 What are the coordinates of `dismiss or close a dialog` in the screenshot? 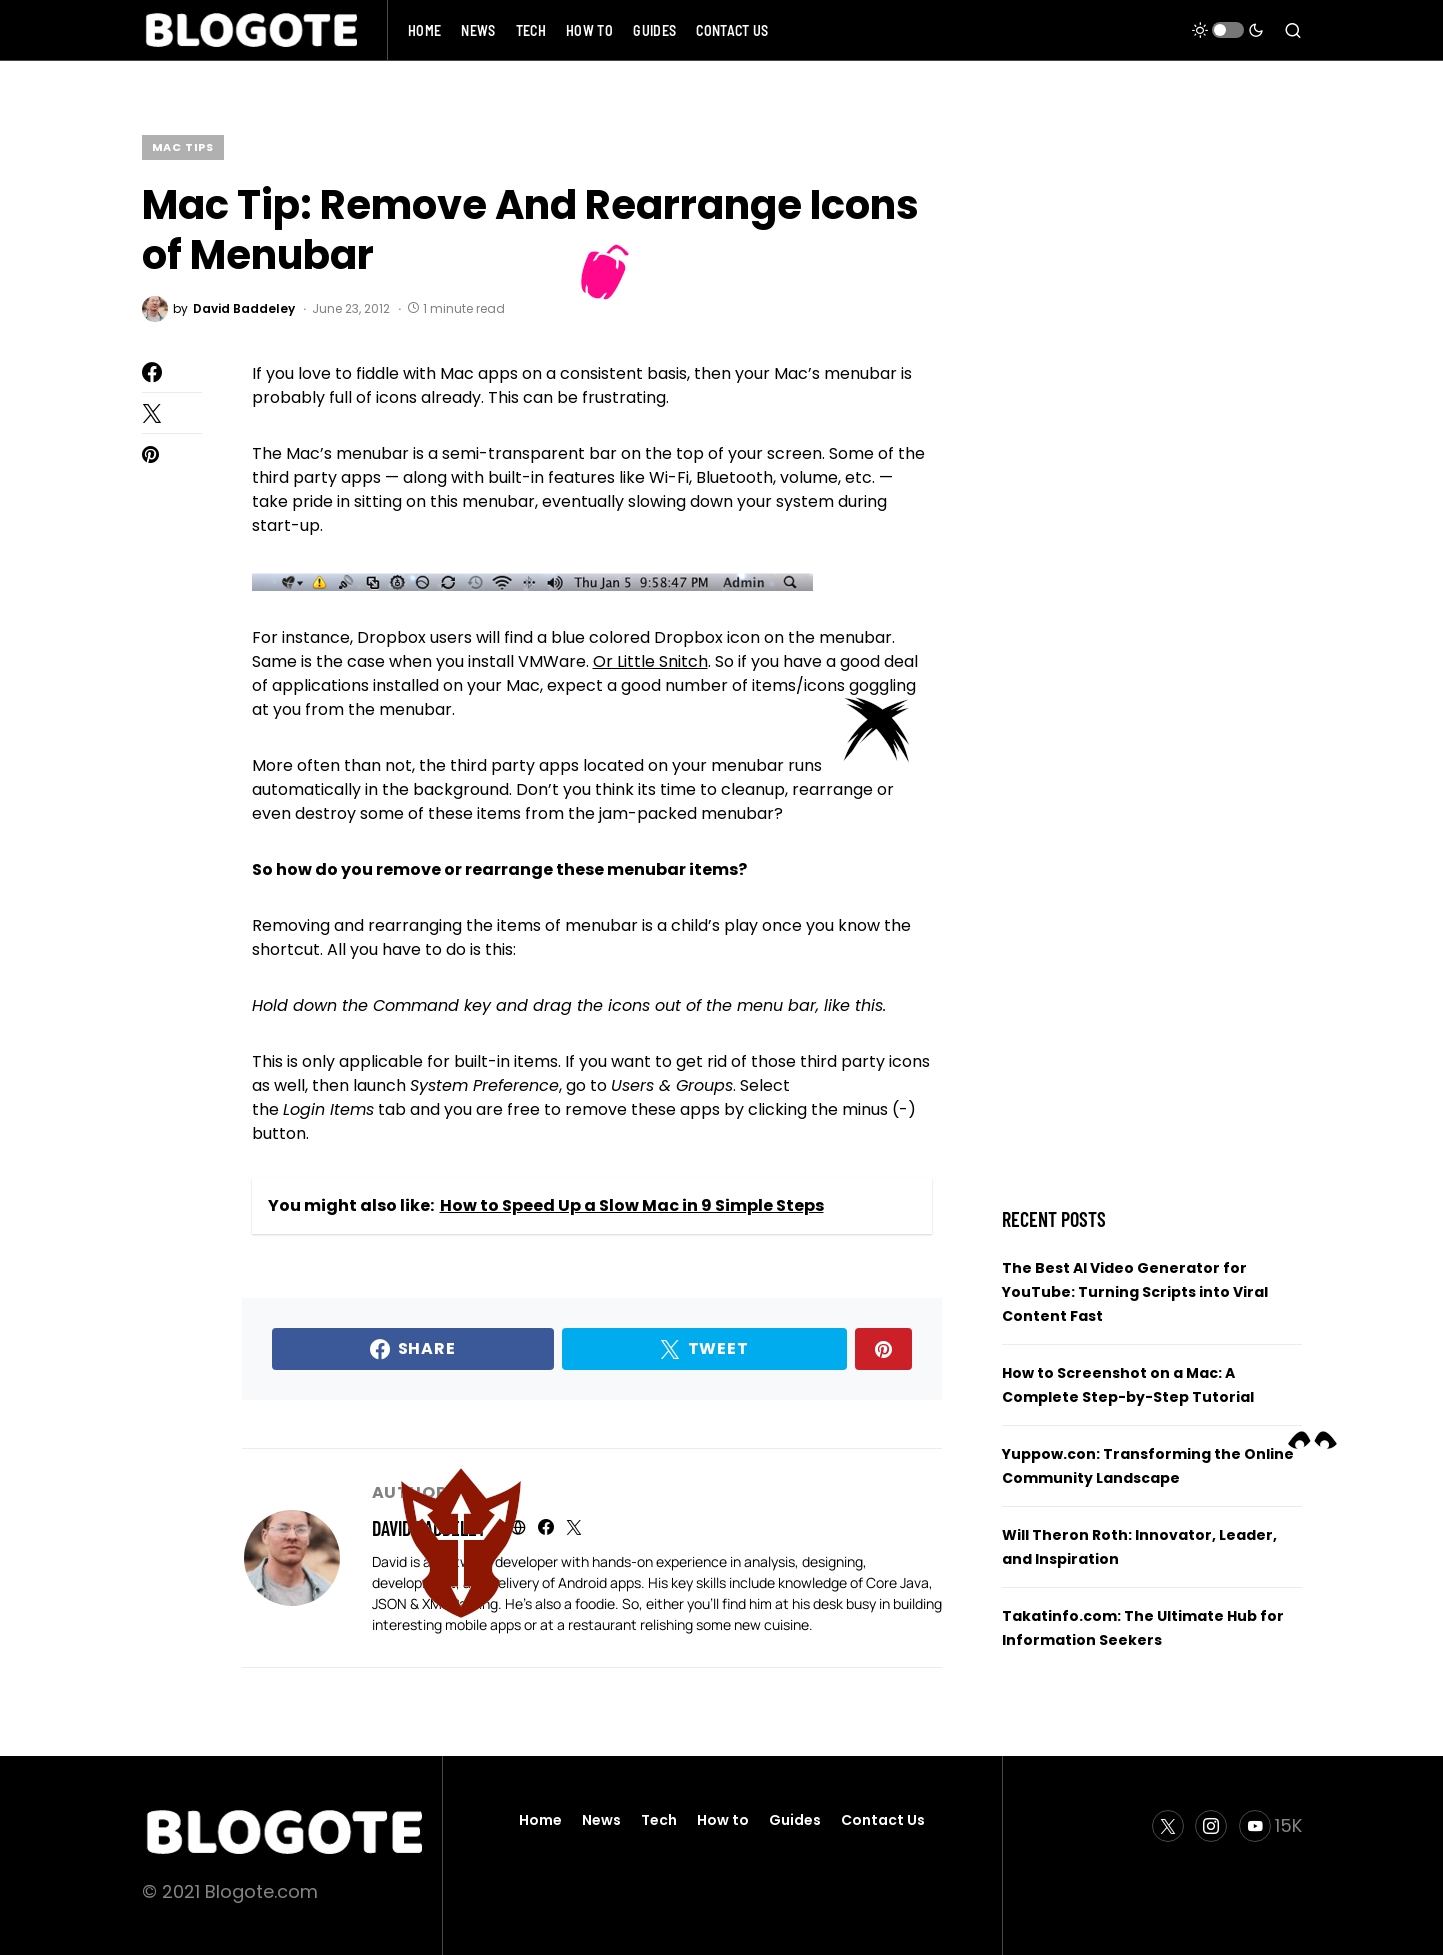 It's located at (876, 730).